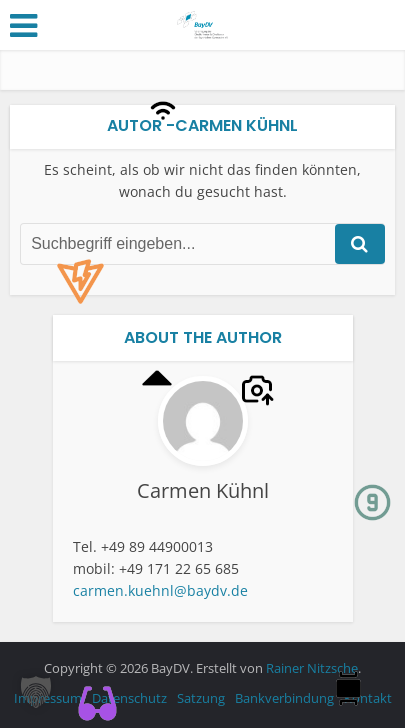  What do you see at coordinates (97, 703) in the screenshot?
I see `view reading mode or accessibility options` at bounding box center [97, 703].